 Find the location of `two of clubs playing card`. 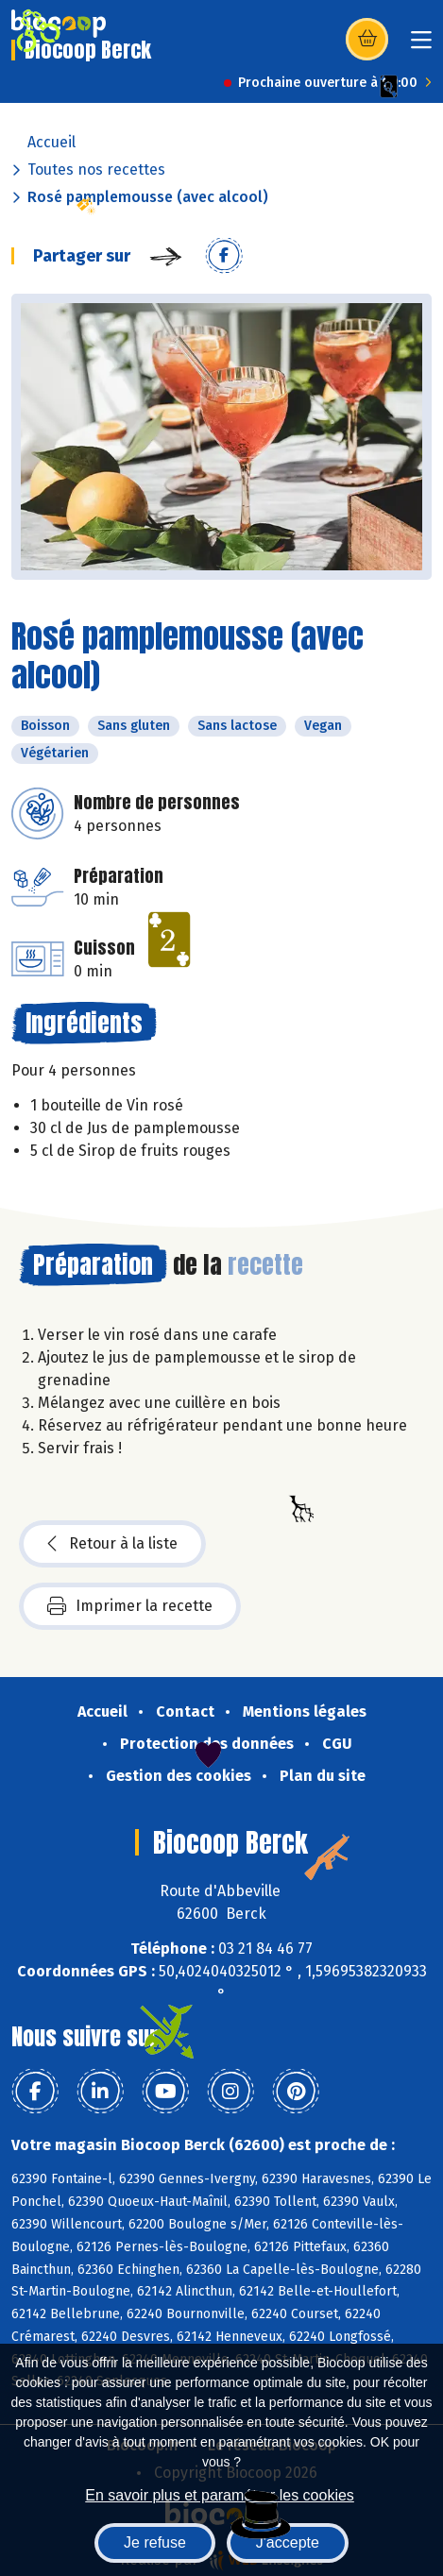

two of clubs playing card is located at coordinates (169, 940).